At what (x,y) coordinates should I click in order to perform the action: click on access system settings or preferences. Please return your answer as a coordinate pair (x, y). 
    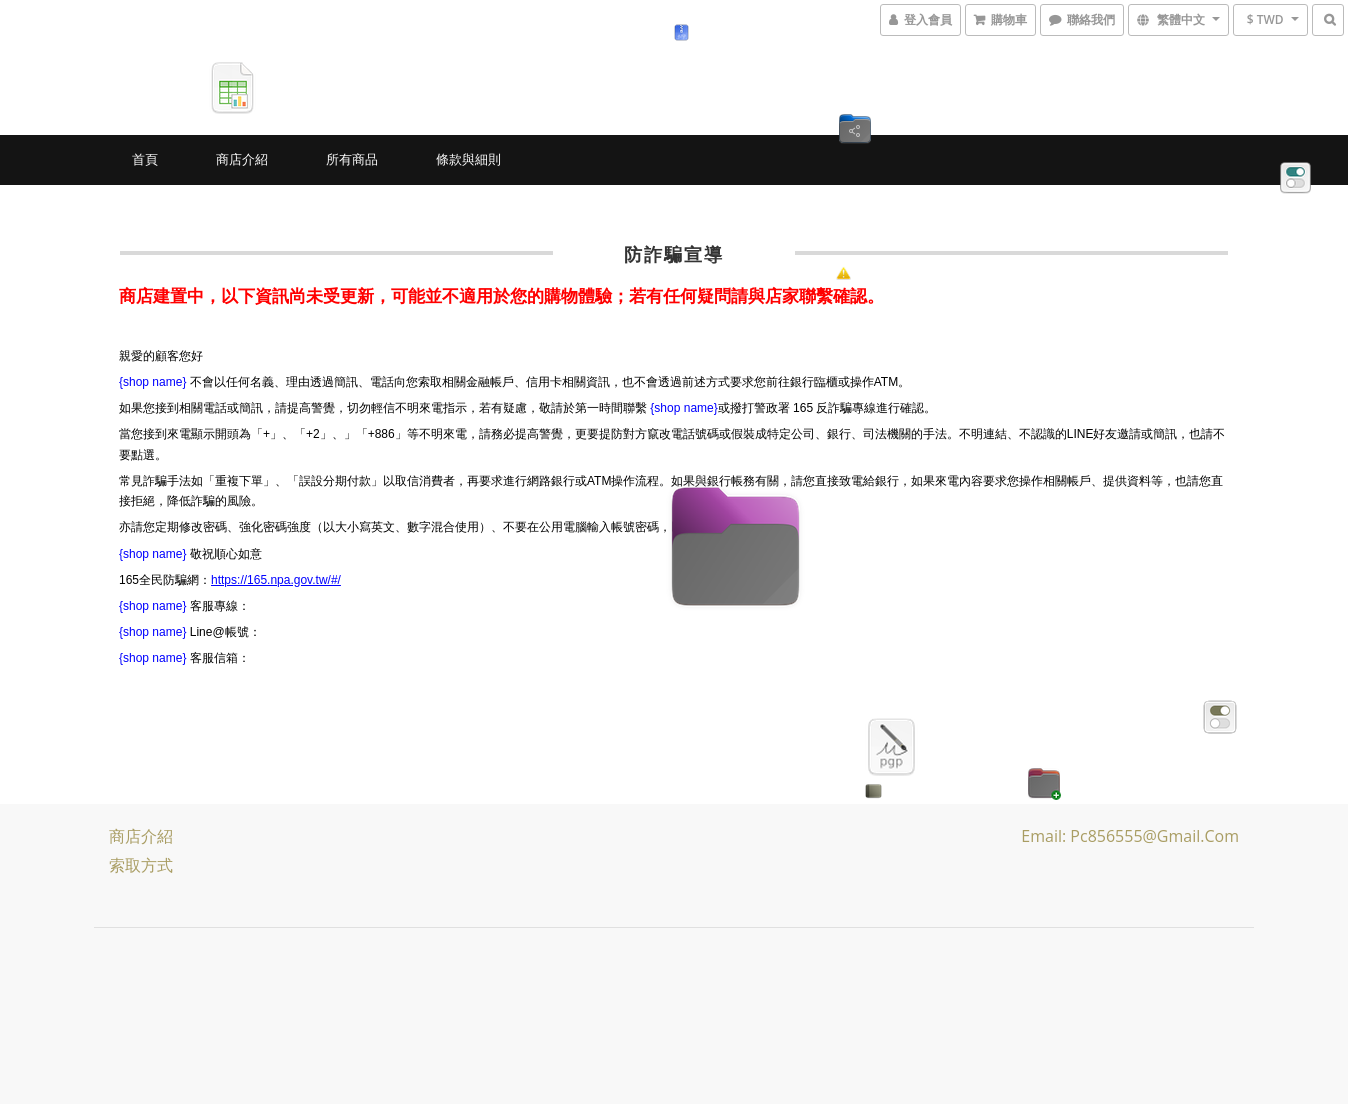
    Looking at the image, I should click on (1220, 717).